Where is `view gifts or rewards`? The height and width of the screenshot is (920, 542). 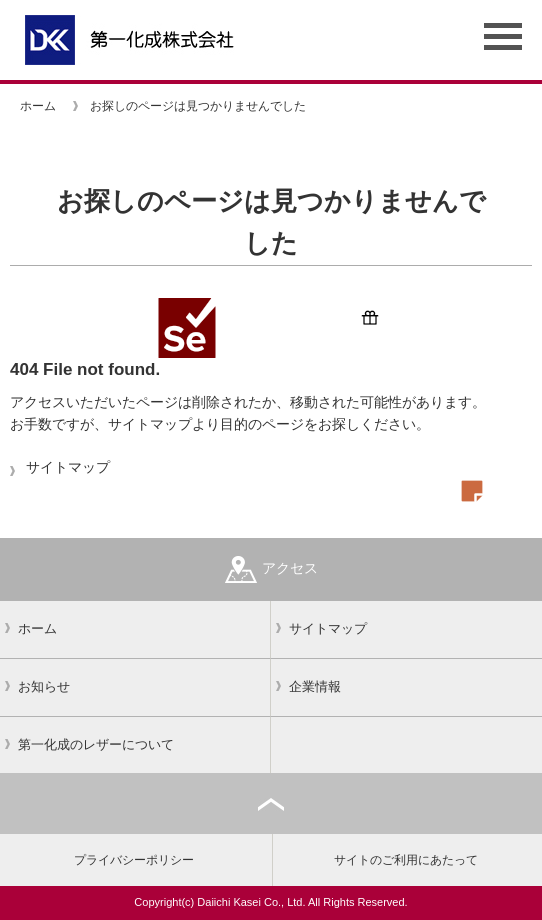 view gifts or rewards is located at coordinates (370, 318).